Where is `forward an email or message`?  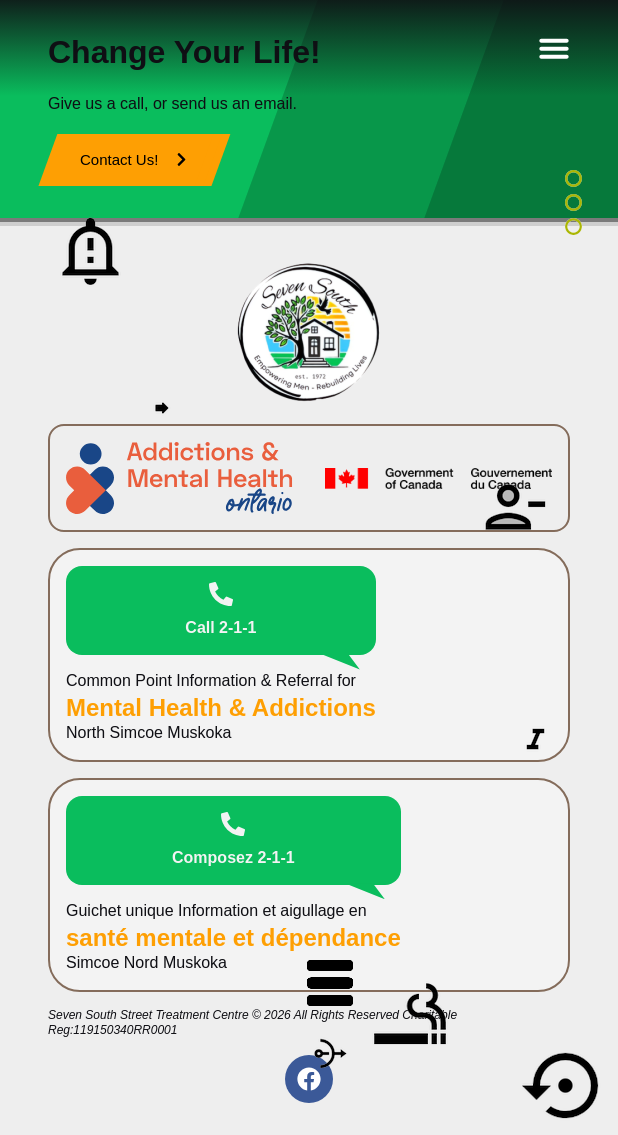 forward an email or message is located at coordinates (162, 408).